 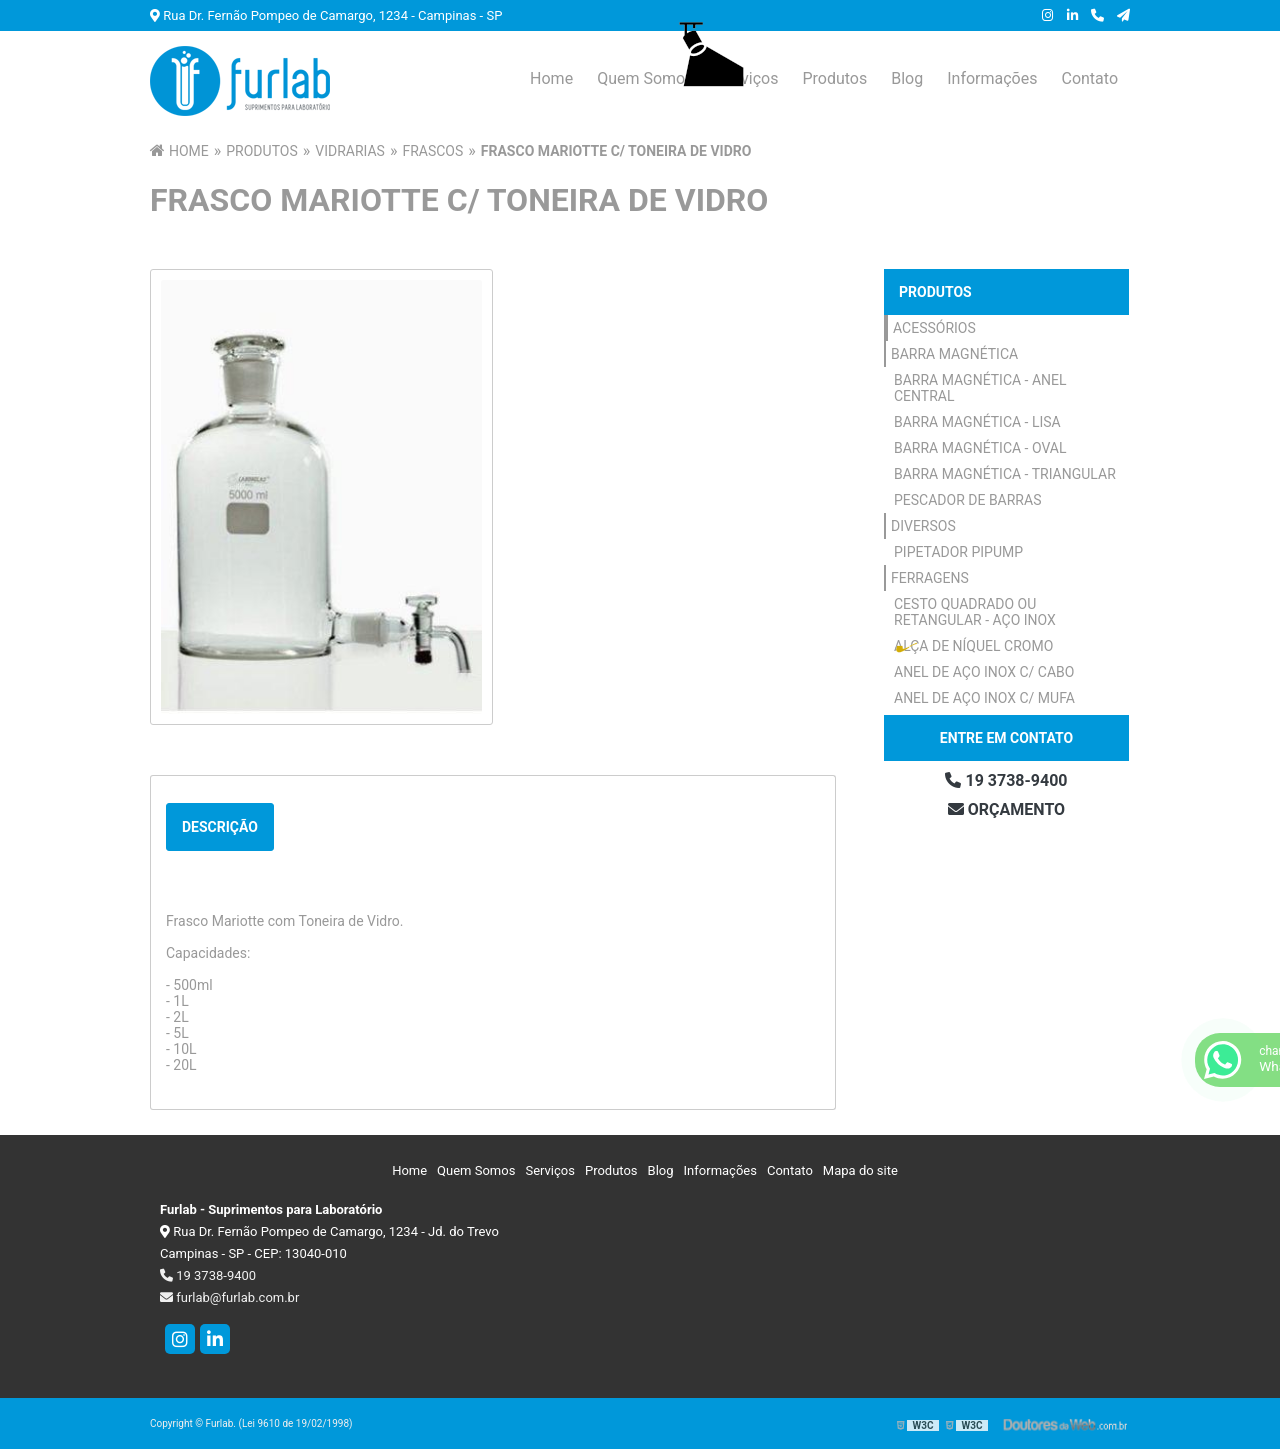 What do you see at coordinates (906, 647) in the screenshot?
I see `indicates a smoking-permitted area or zone` at bounding box center [906, 647].